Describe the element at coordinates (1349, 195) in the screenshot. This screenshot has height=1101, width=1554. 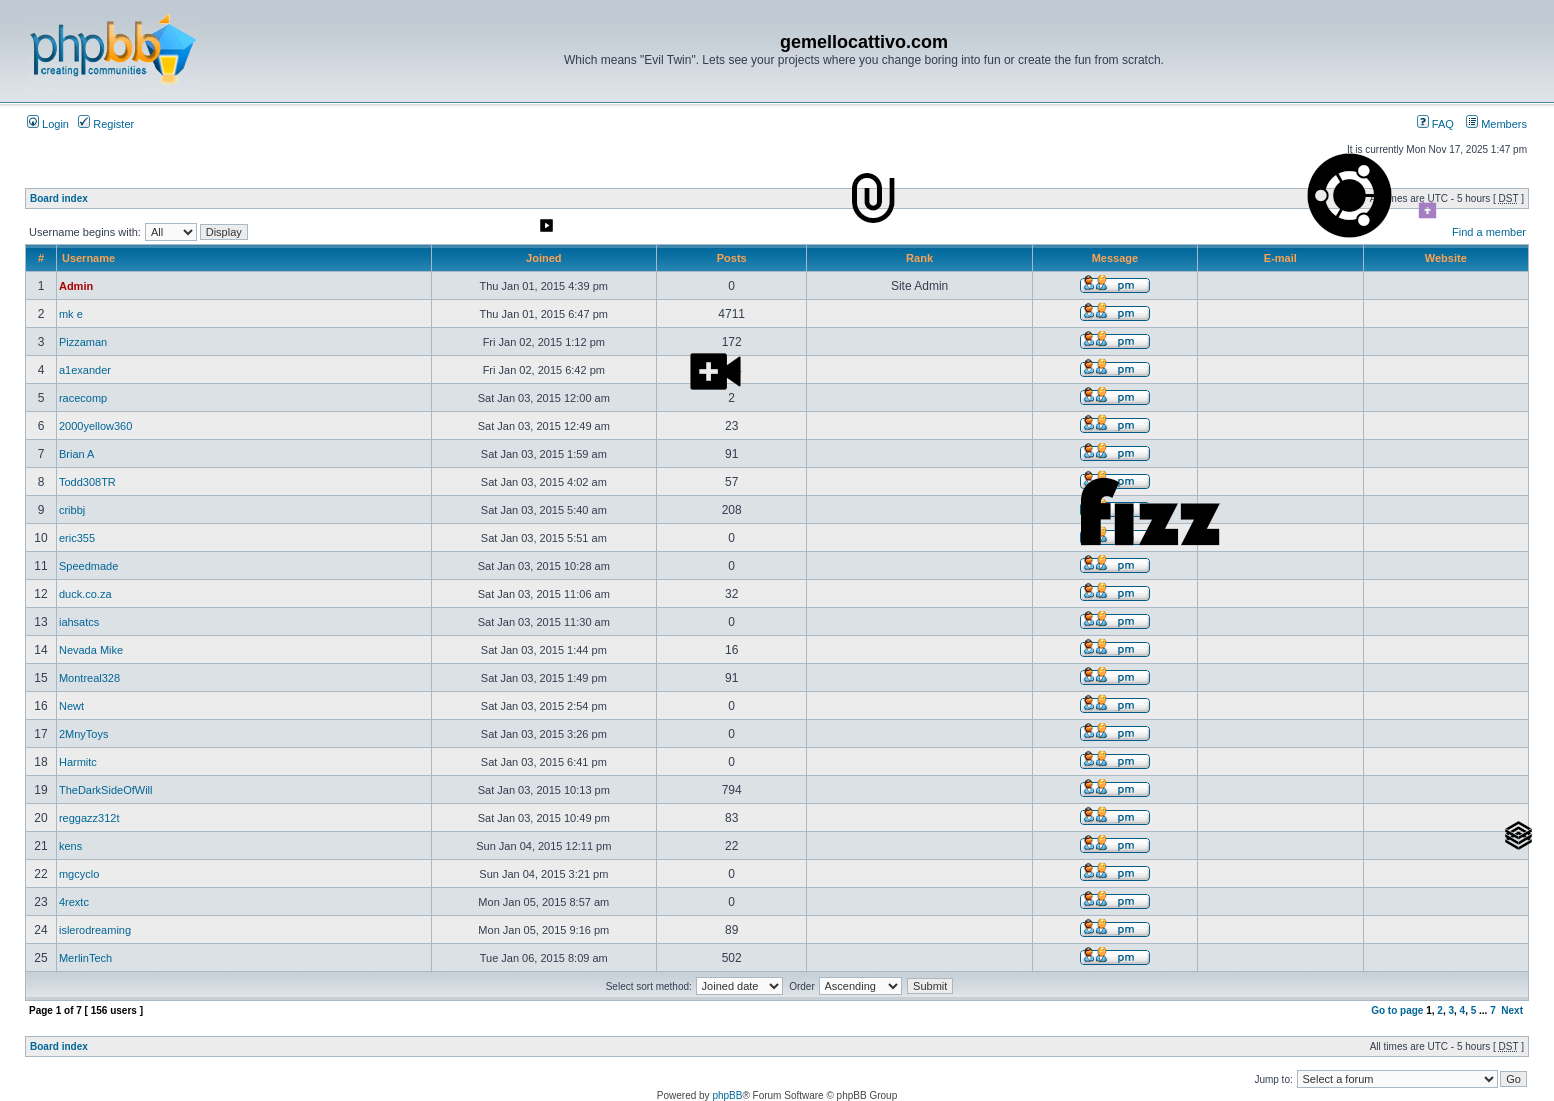
I see `launch ubuntu operating system` at that location.